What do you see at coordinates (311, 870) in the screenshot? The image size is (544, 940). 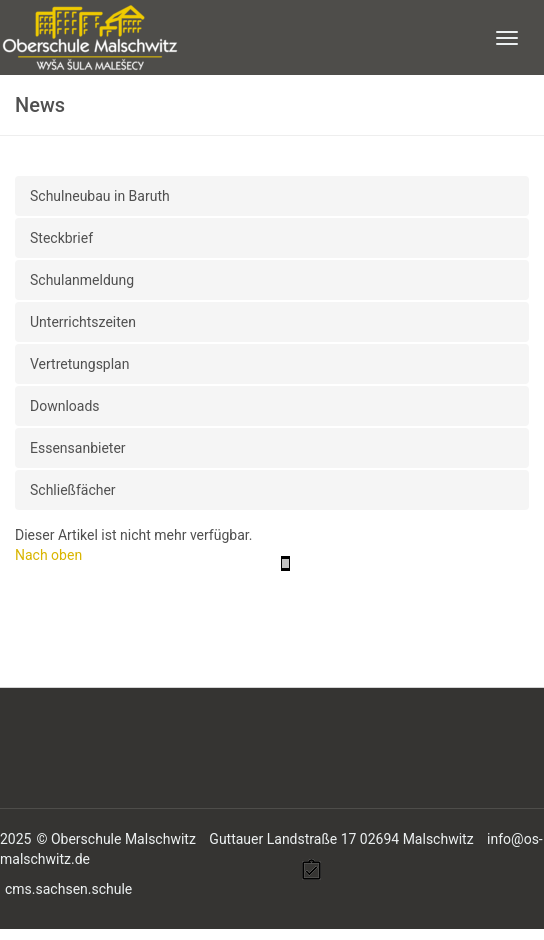 I see `task completed successfully` at bounding box center [311, 870].